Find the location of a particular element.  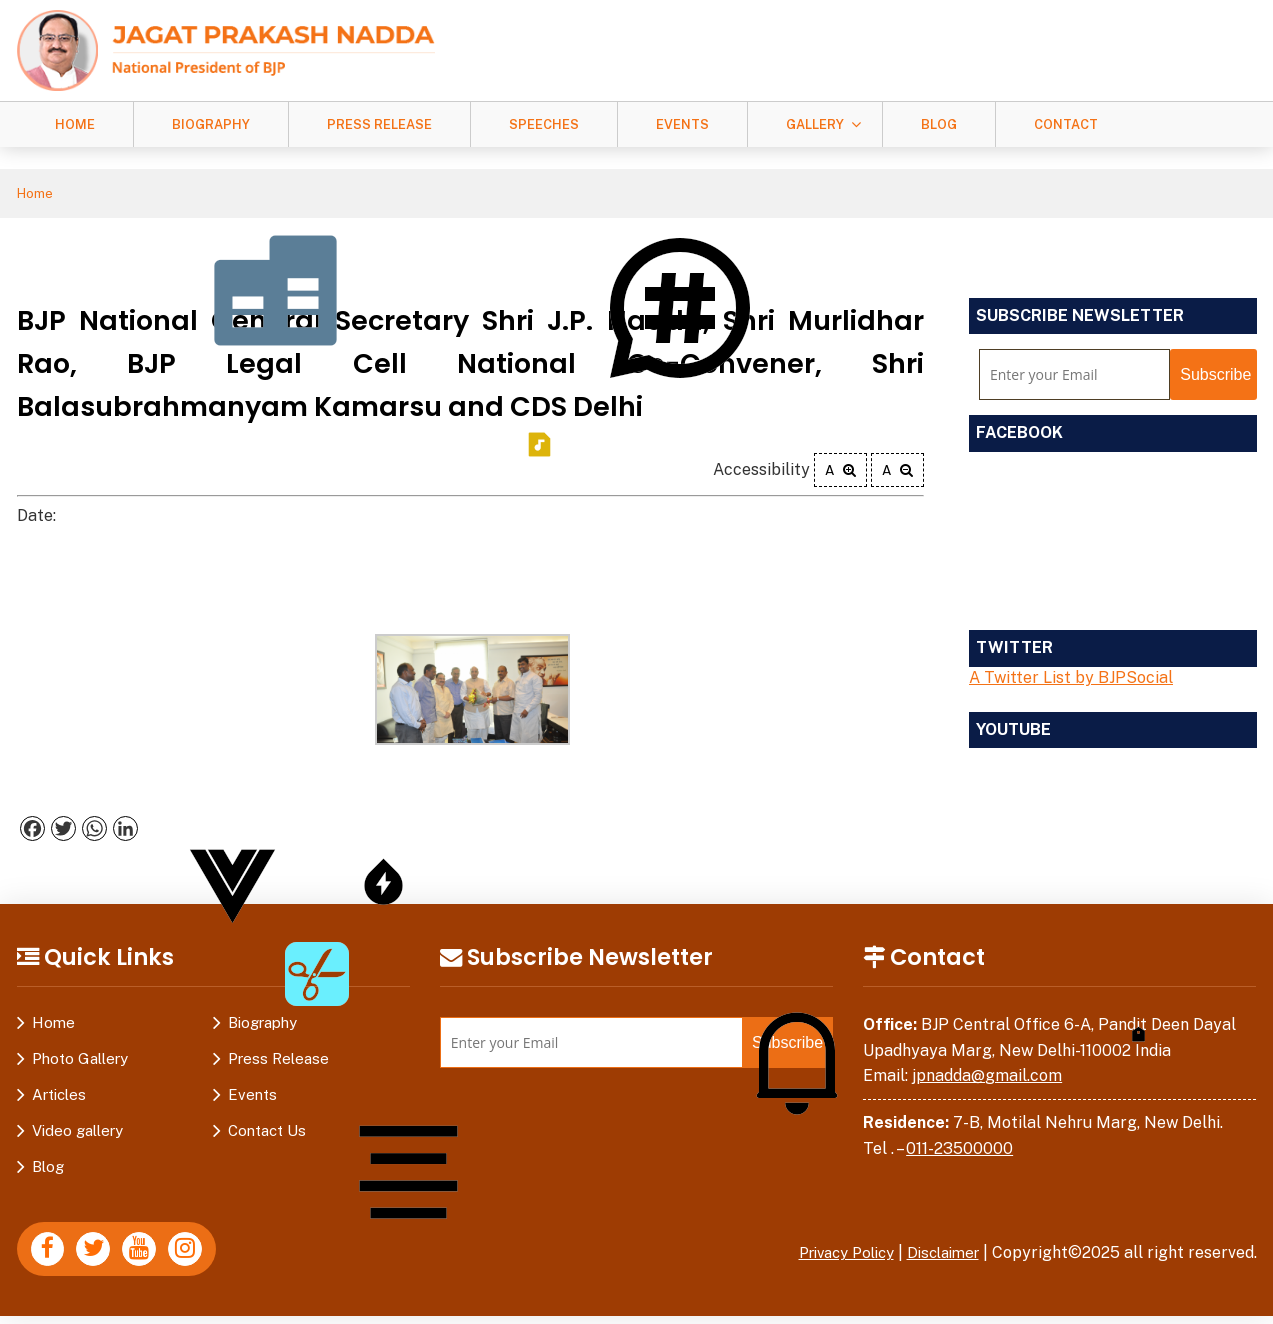

navigate to home screen is located at coordinates (1138, 1034).